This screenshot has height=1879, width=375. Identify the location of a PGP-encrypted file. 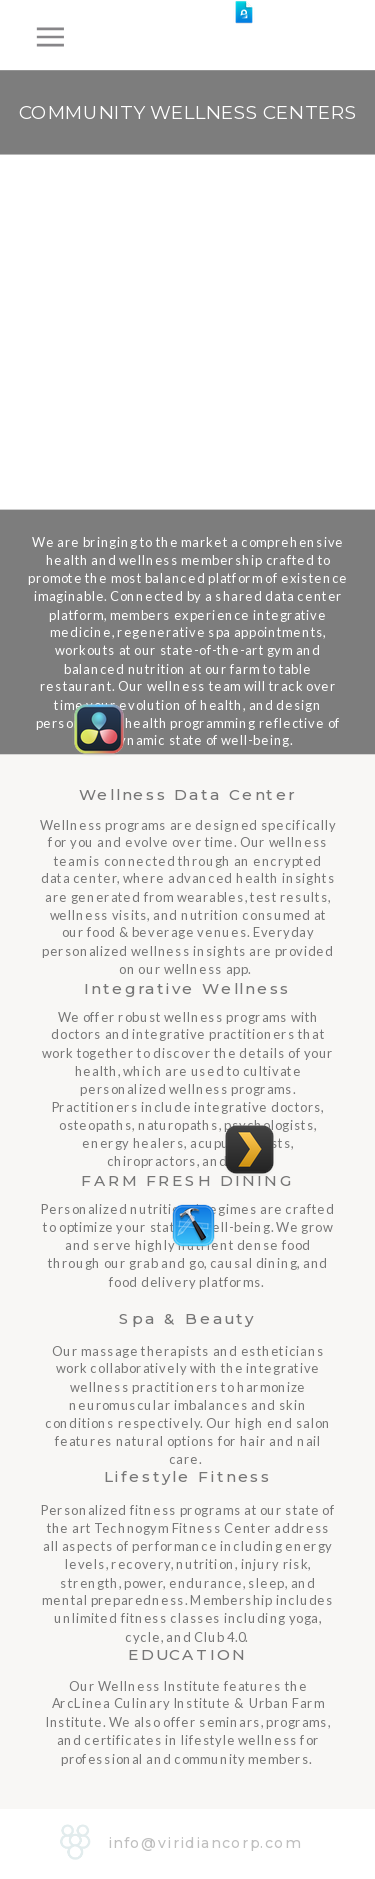
(244, 12).